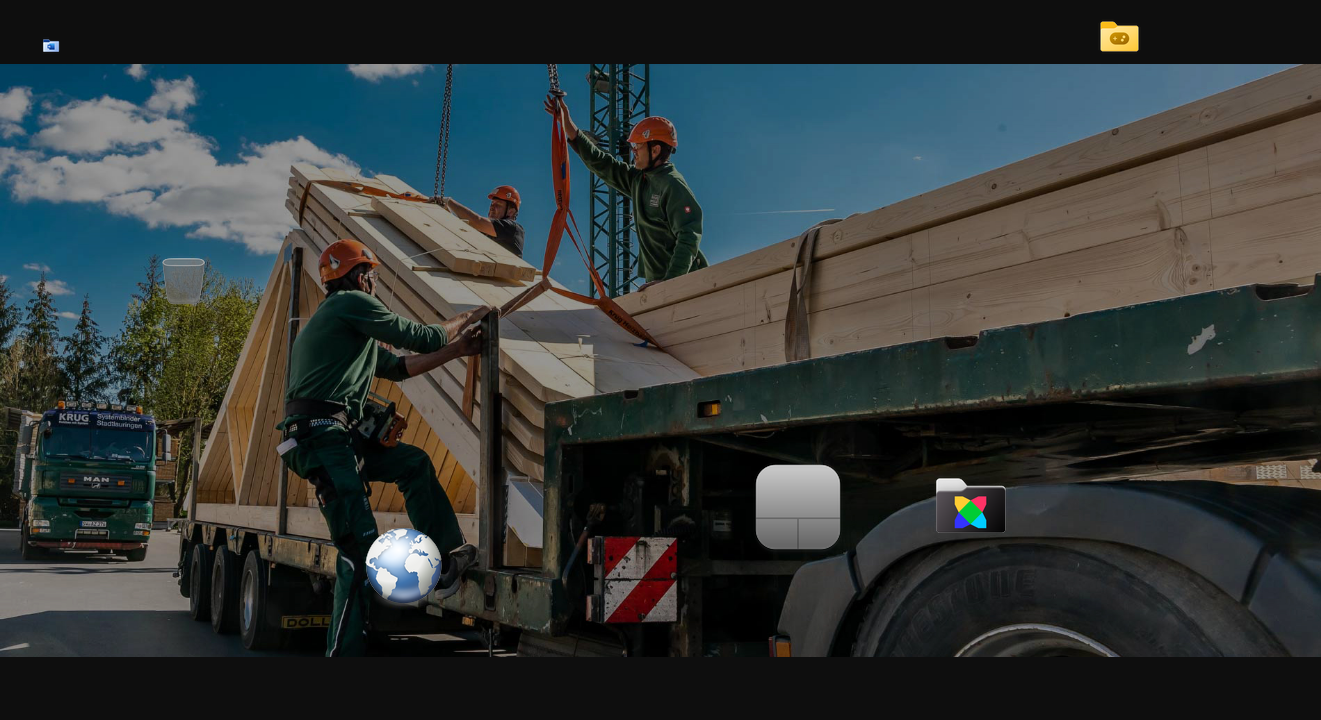  I want to click on open the trash to view deleted items, so click(183, 280).